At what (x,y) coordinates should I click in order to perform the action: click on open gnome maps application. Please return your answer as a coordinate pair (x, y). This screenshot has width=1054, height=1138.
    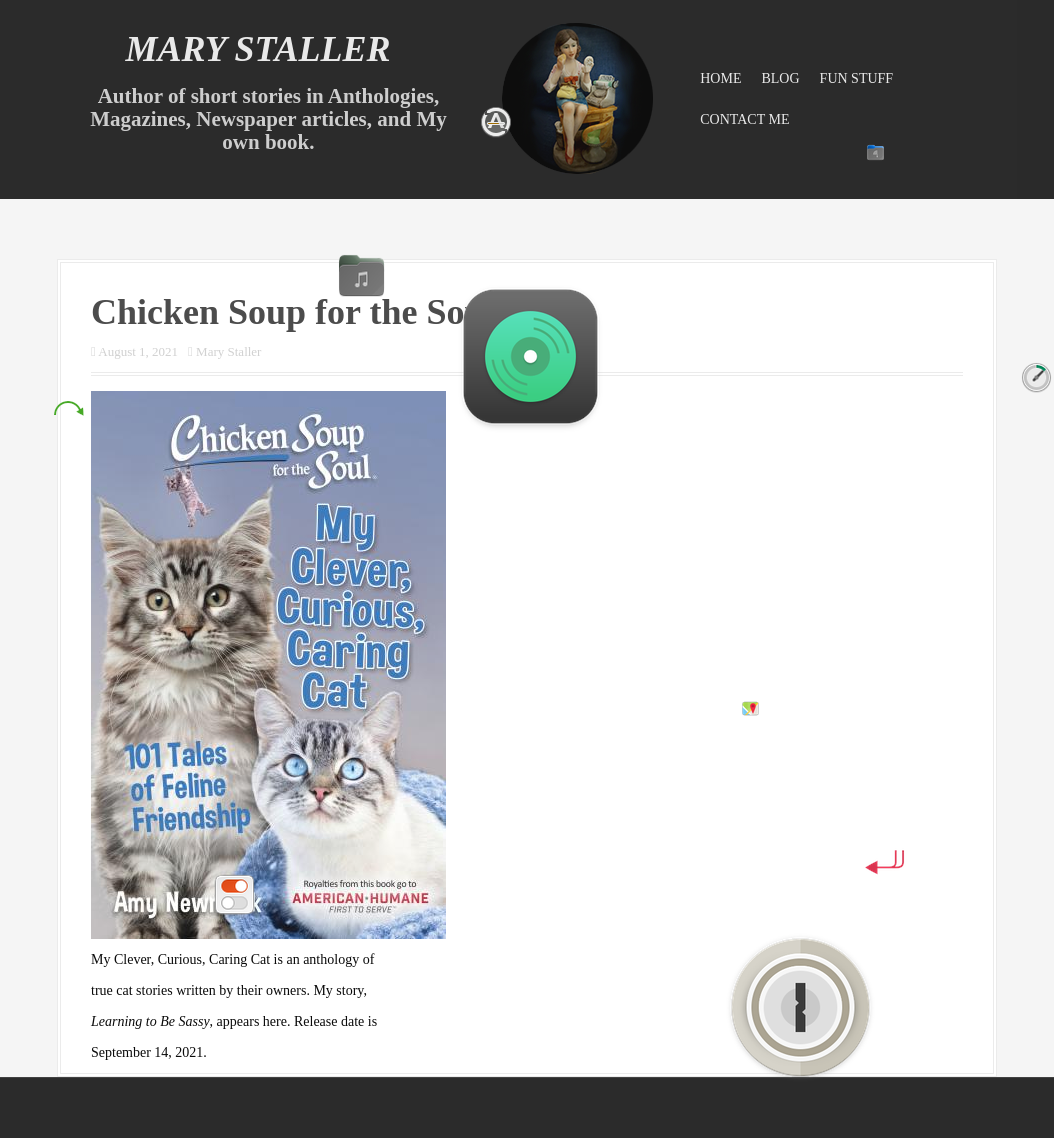
    Looking at the image, I should click on (750, 708).